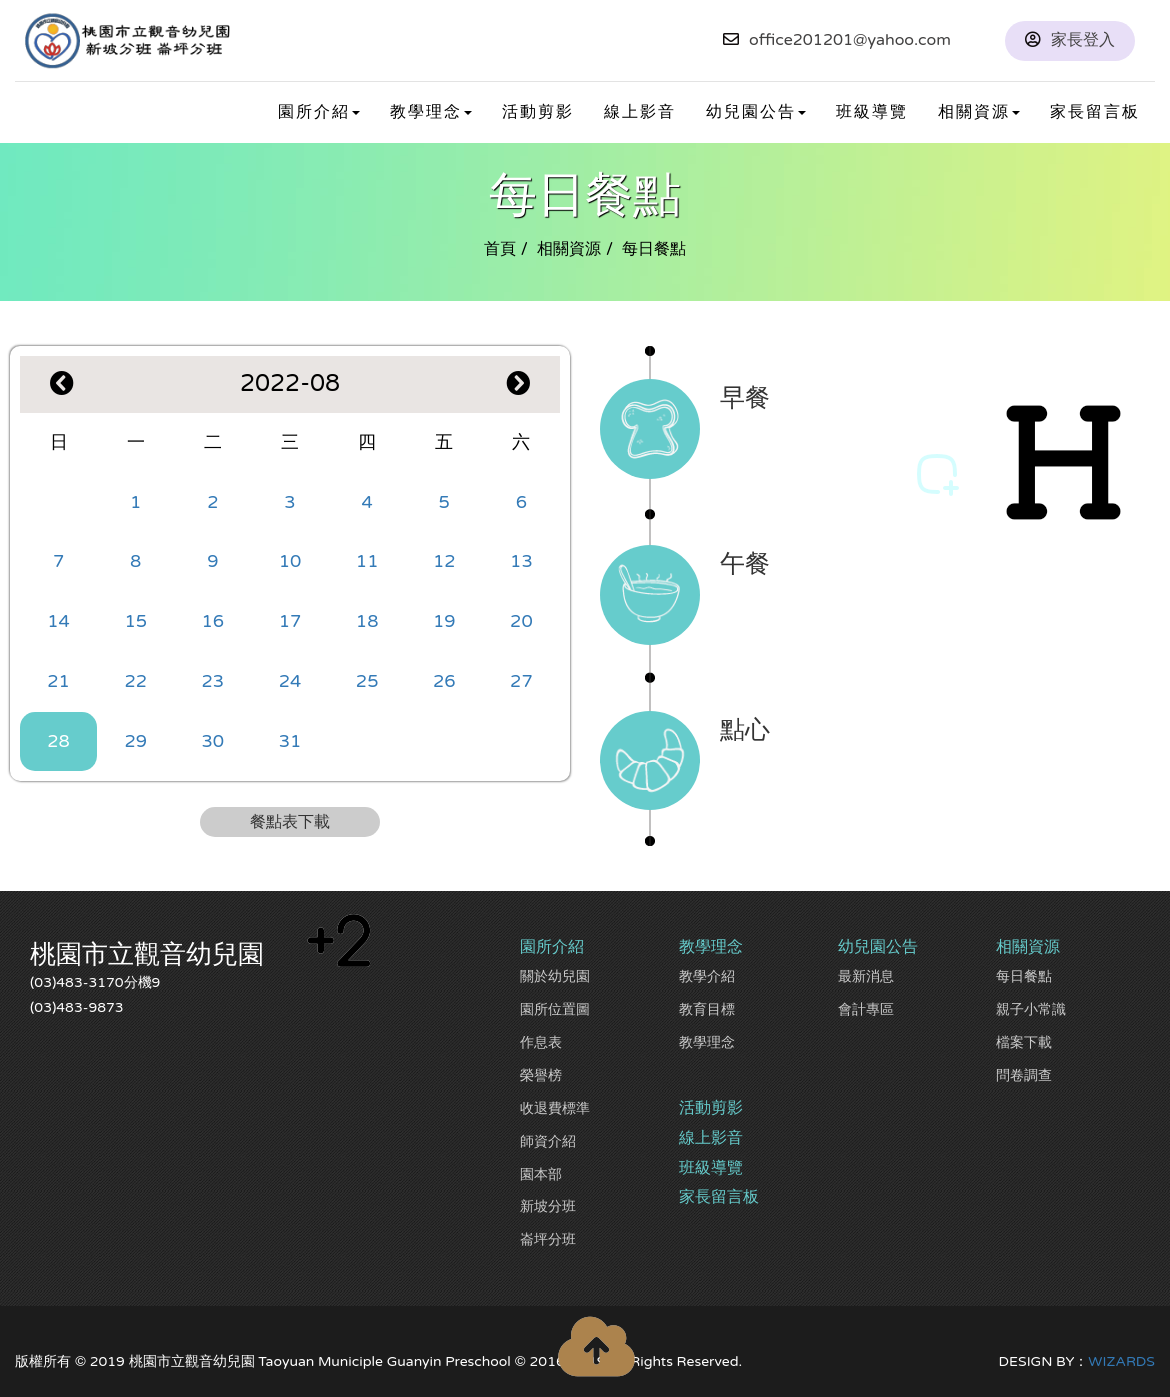 The height and width of the screenshot is (1397, 1170). I want to click on increase exposure by 2 stops, so click(340, 940).